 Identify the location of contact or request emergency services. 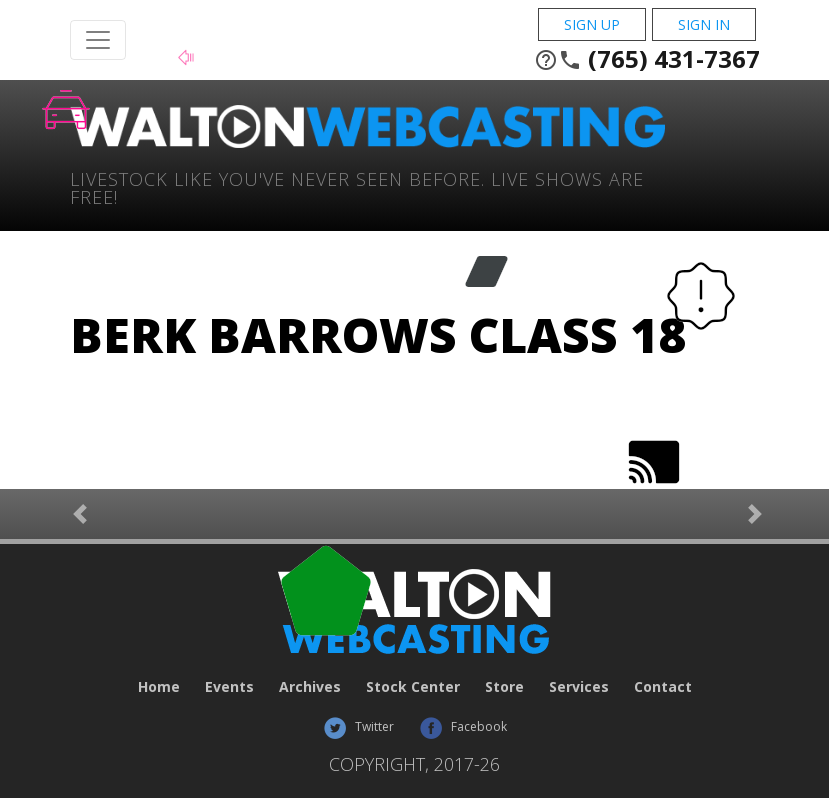
(66, 112).